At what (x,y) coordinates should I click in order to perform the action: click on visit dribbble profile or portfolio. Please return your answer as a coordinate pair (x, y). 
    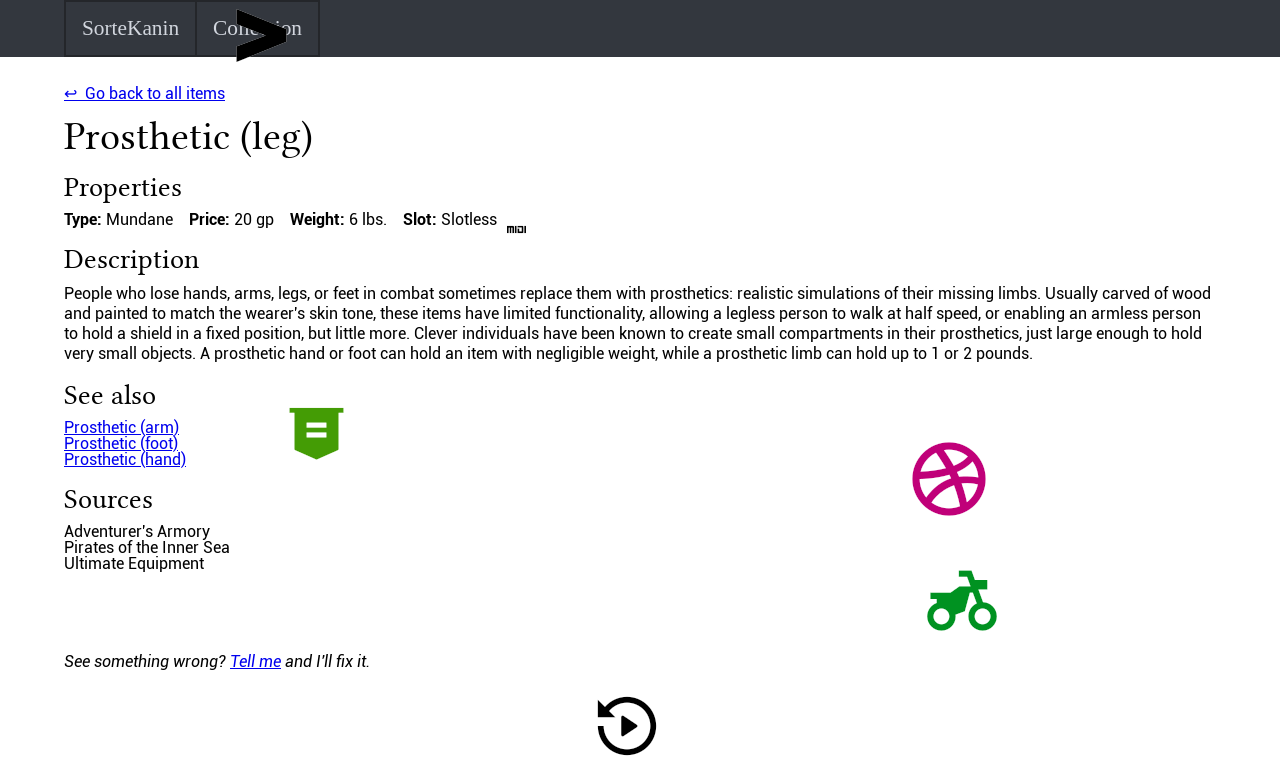
    Looking at the image, I should click on (949, 479).